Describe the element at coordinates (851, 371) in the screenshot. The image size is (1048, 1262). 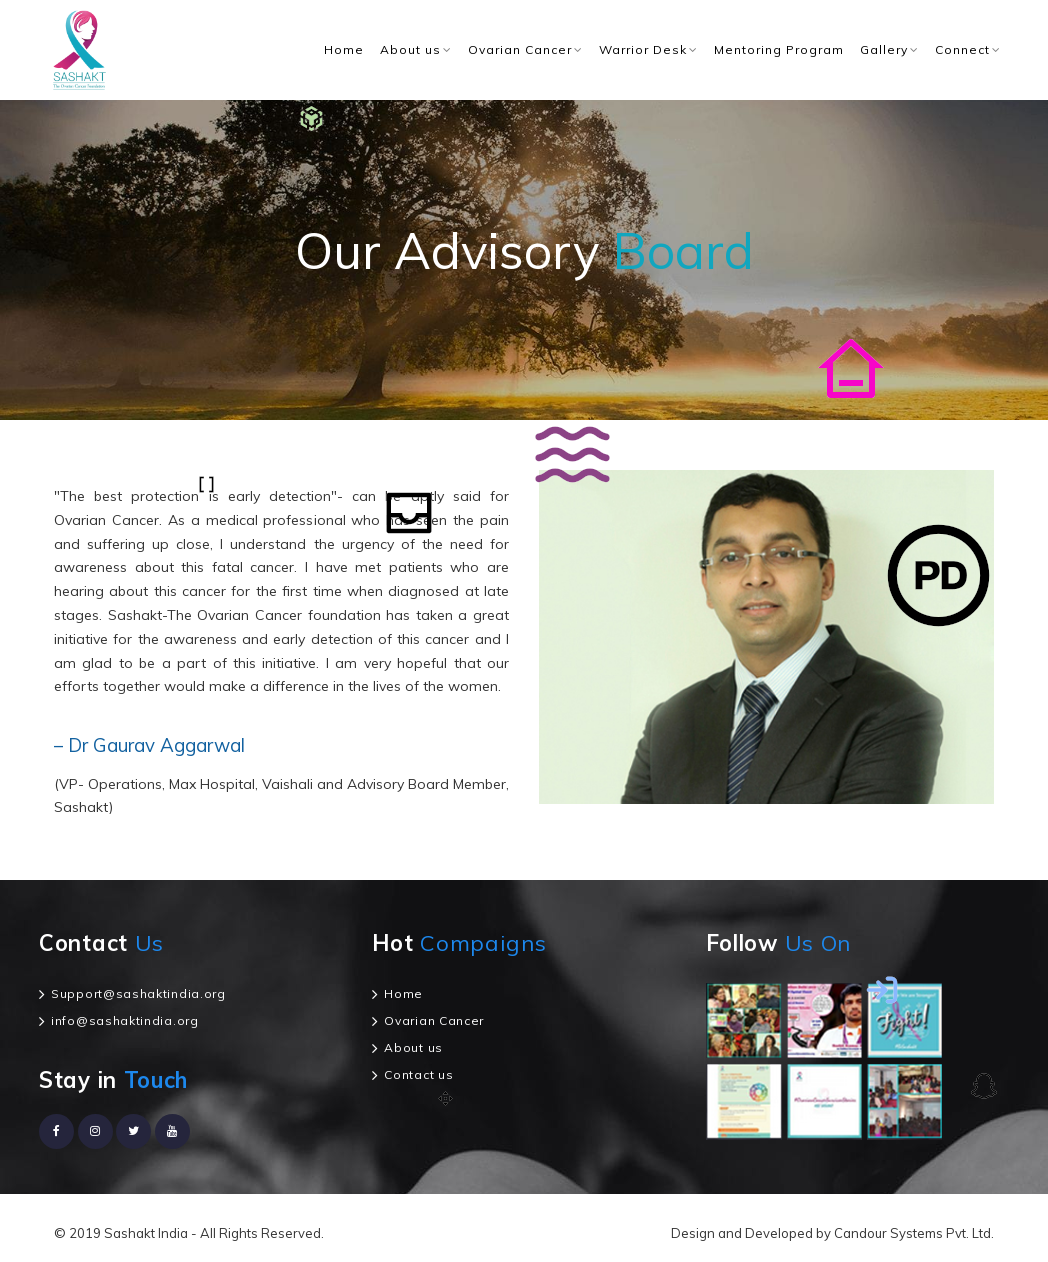
I see `navigate to home screen` at that location.